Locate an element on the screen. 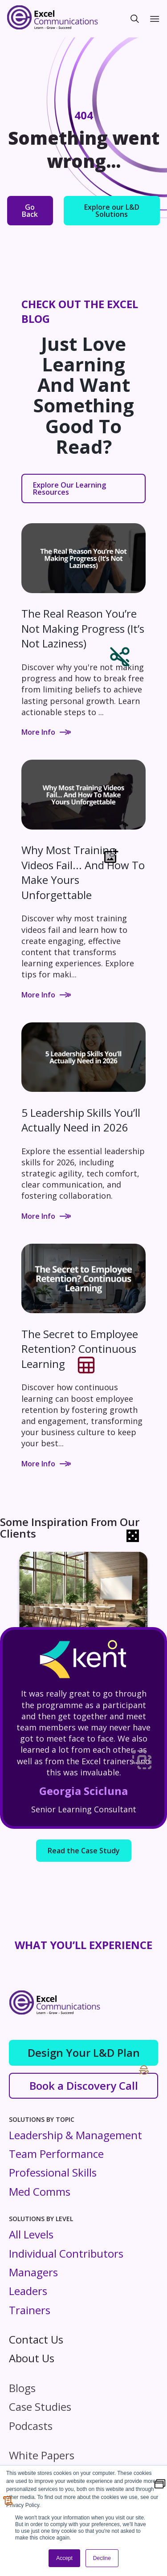 Image resolution: width=167 pixels, height=2576 pixels. sharing is disabled or unavailable is located at coordinates (120, 657).